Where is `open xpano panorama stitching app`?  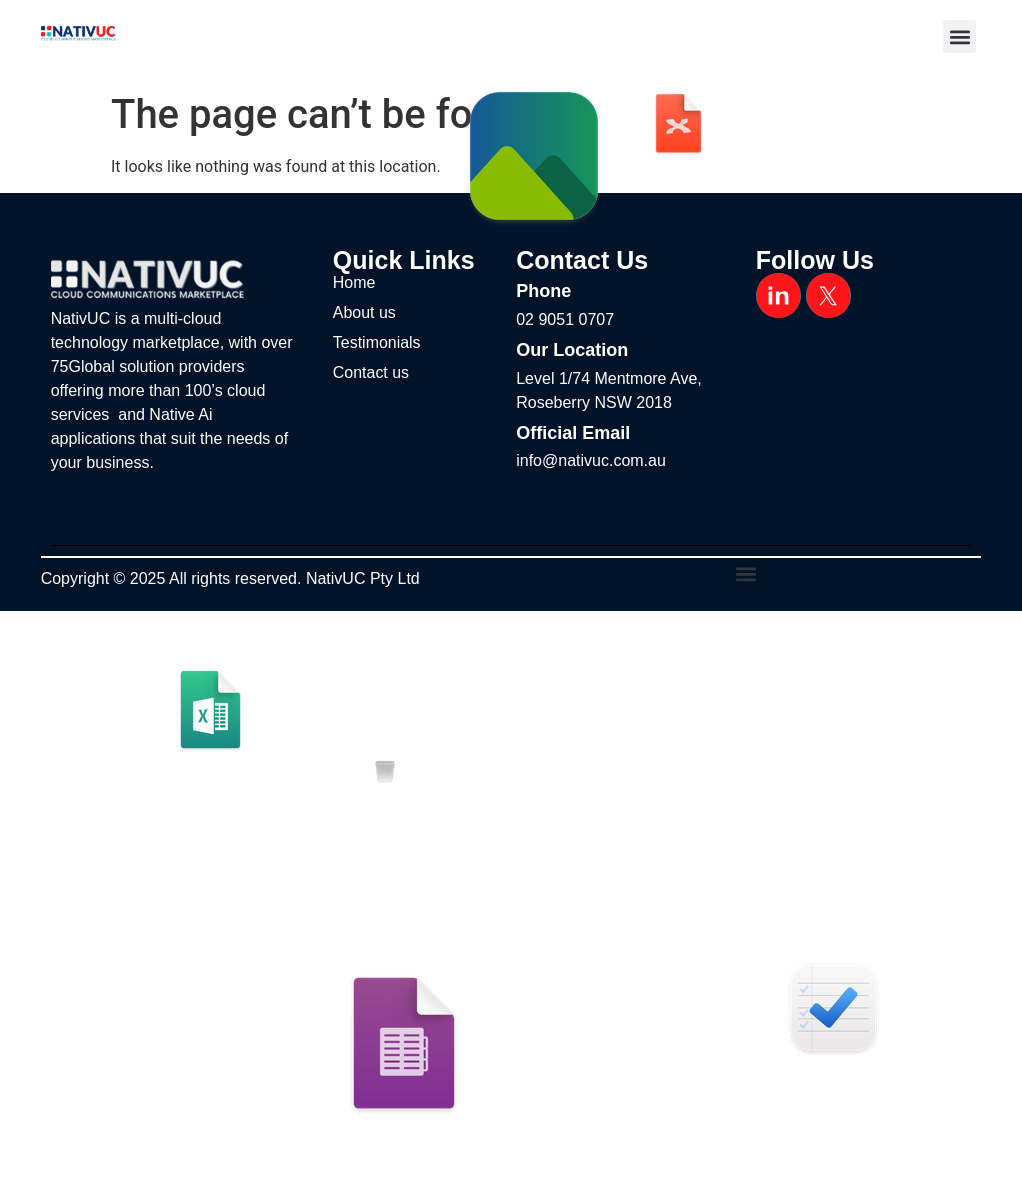 open xpano panorama stitching app is located at coordinates (534, 156).